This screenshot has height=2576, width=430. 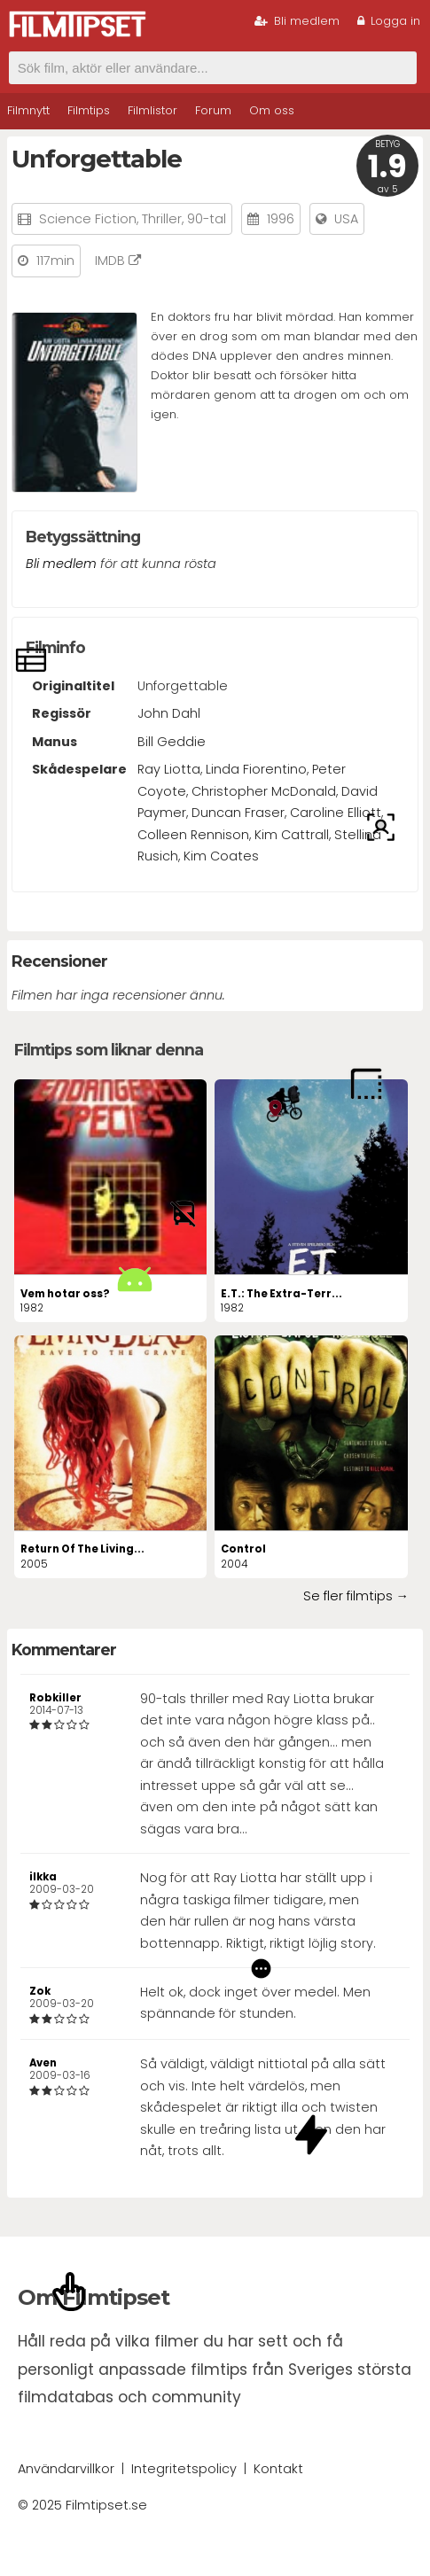 I want to click on indicates flash or lightning mode is enabled, so click(x=311, y=2135).